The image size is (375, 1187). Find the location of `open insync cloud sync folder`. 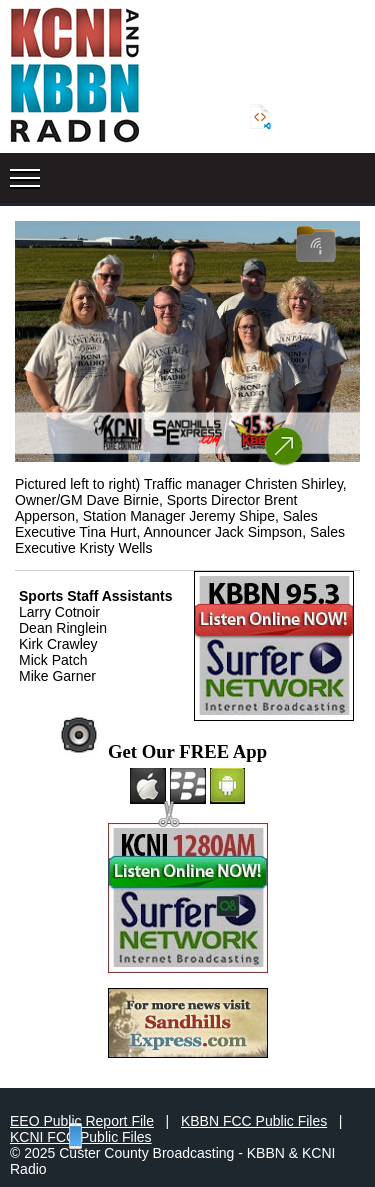

open insync cloud sync folder is located at coordinates (316, 244).